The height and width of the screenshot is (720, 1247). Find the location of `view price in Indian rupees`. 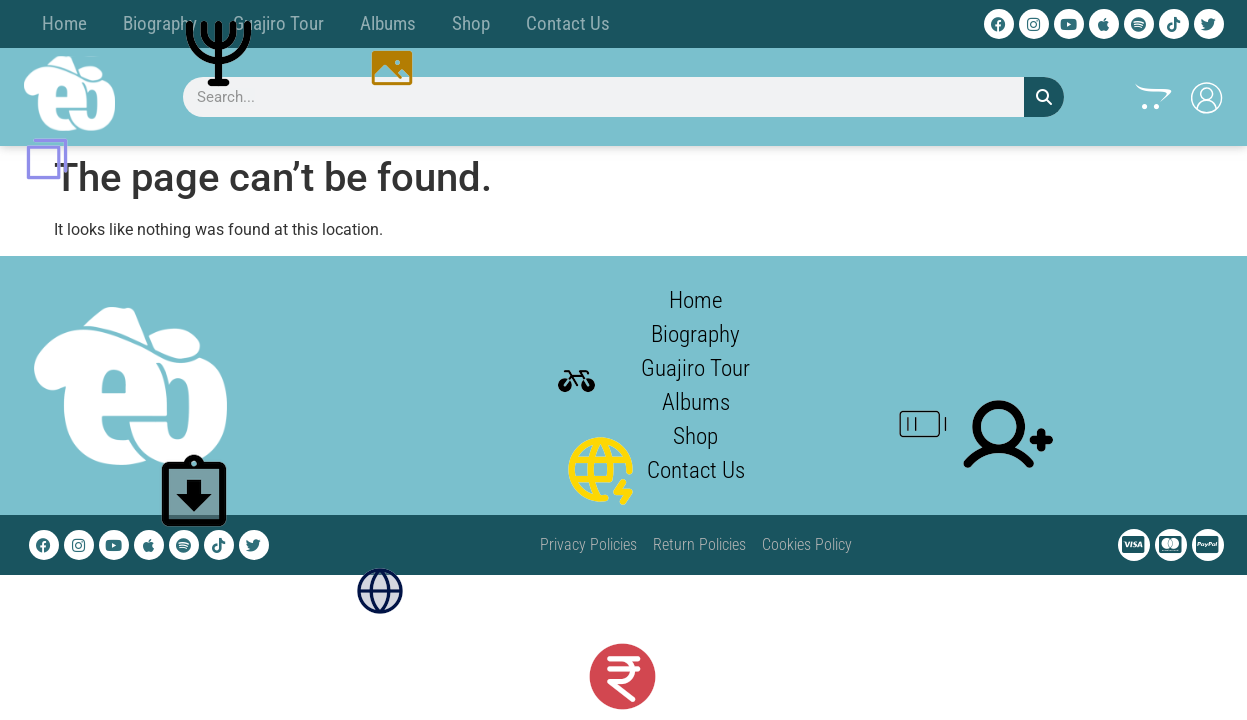

view price in Indian rupees is located at coordinates (622, 676).